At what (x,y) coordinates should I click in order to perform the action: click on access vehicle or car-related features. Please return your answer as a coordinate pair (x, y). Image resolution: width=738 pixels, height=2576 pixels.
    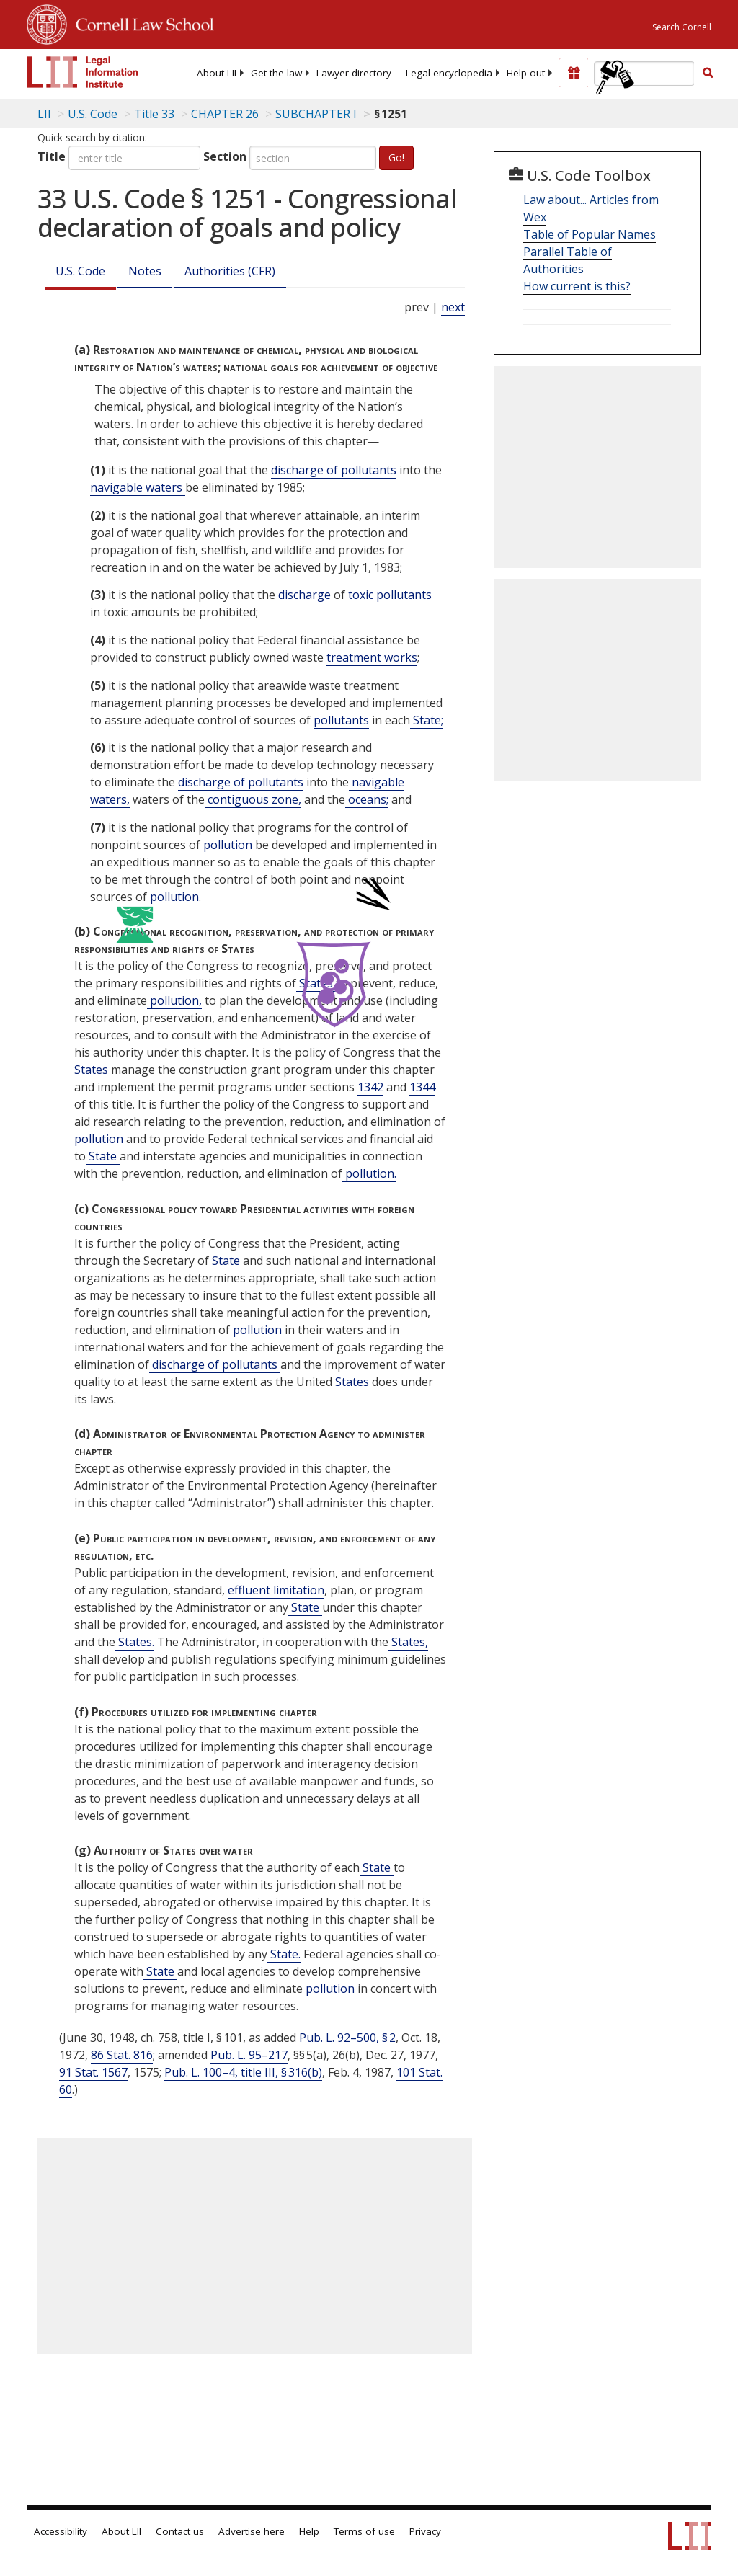
    Looking at the image, I should click on (615, 77).